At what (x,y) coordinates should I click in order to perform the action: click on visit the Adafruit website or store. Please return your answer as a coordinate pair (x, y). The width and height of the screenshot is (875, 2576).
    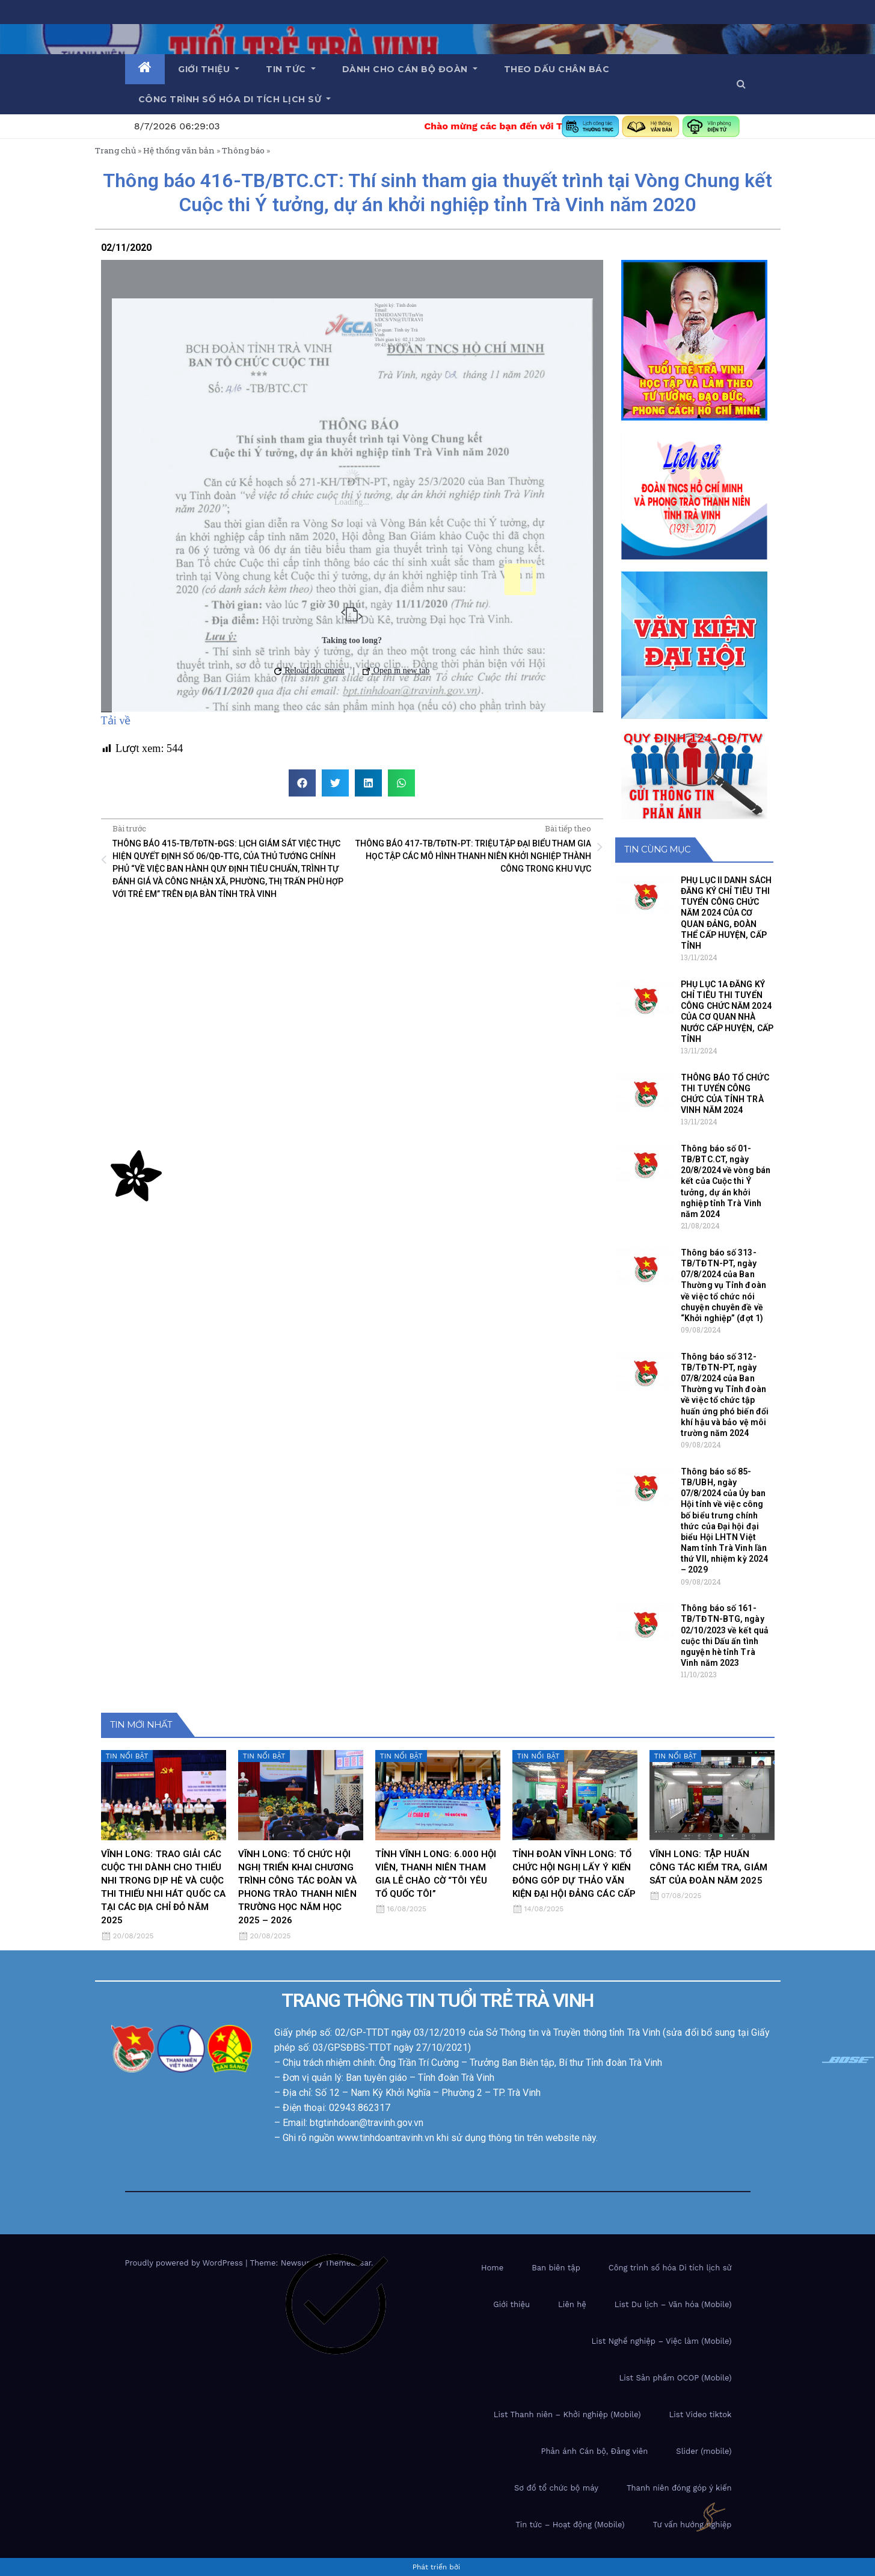
    Looking at the image, I should click on (136, 1176).